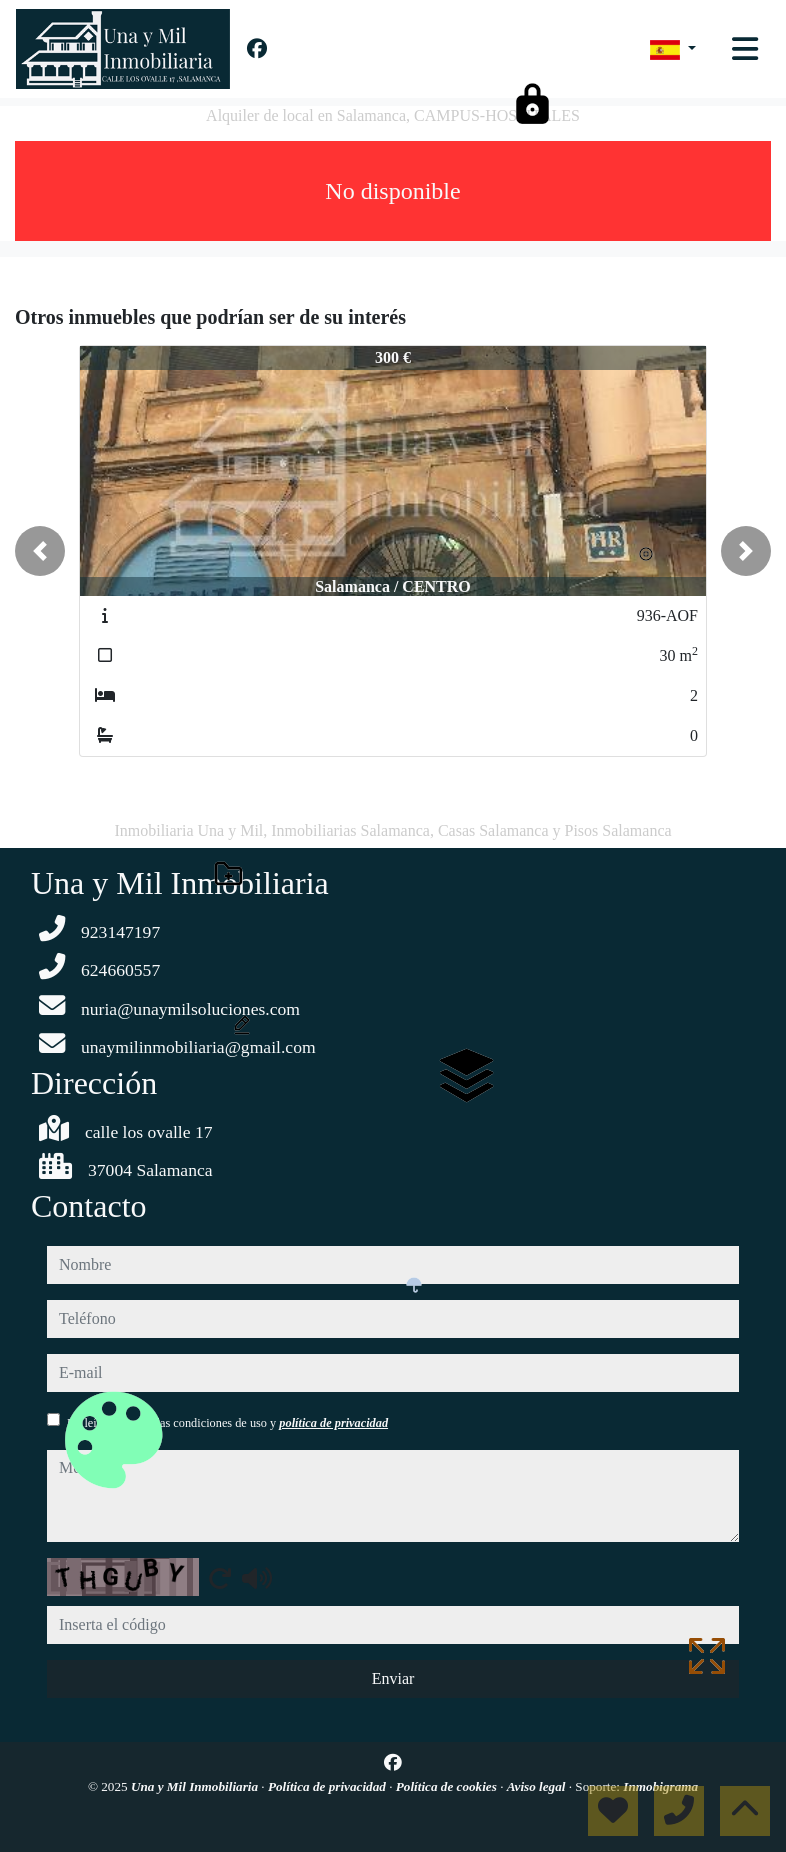 The image size is (786, 1852). Describe the element at coordinates (228, 873) in the screenshot. I see `create a new folder` at that location.